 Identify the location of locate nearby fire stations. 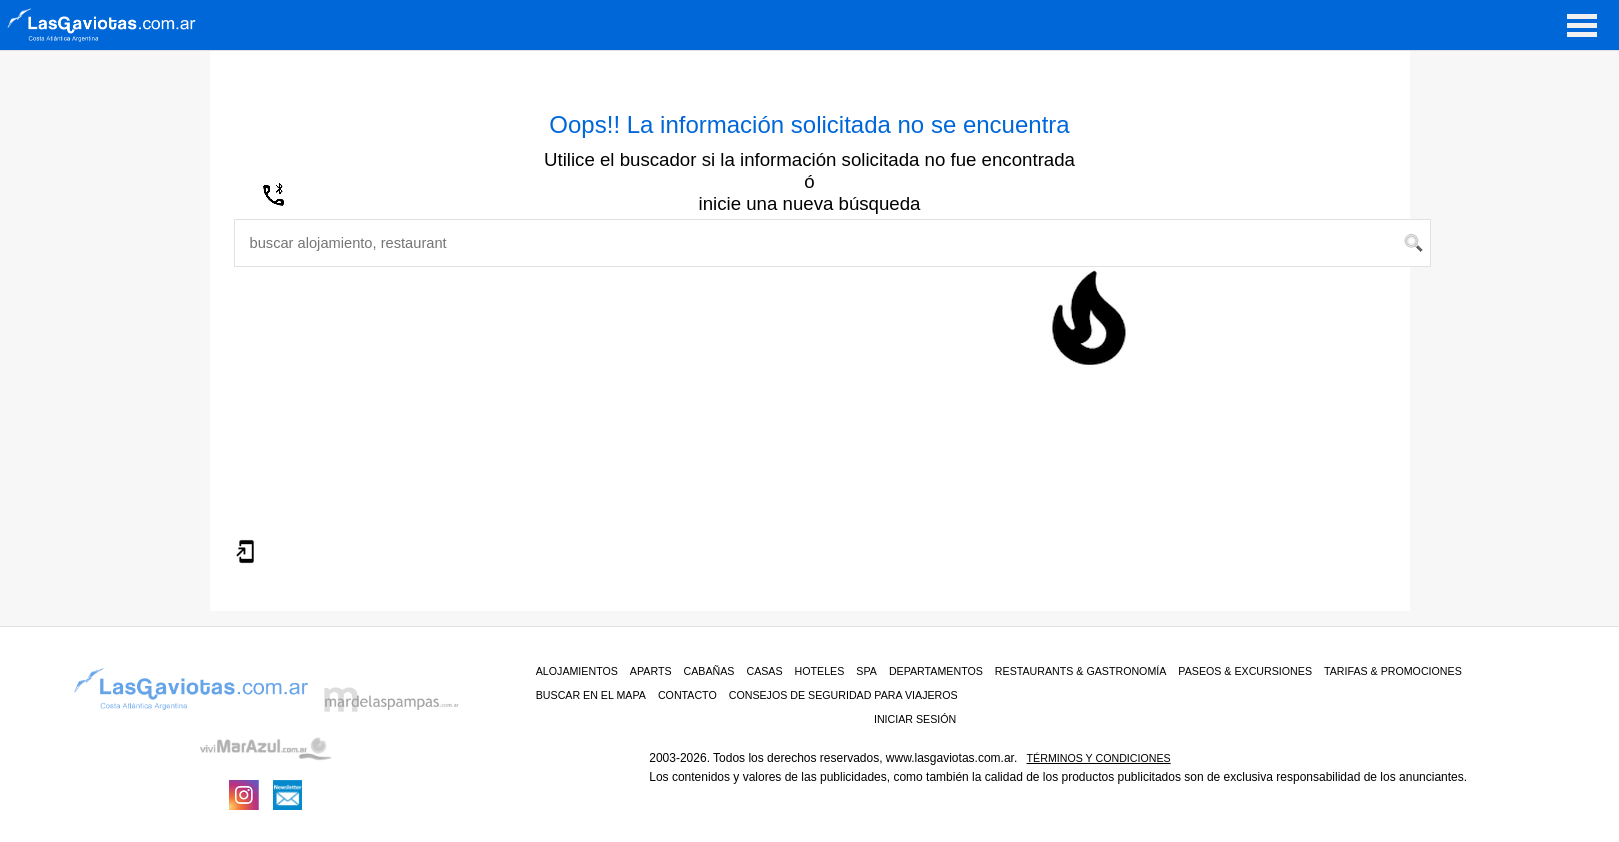
(1089, 319).